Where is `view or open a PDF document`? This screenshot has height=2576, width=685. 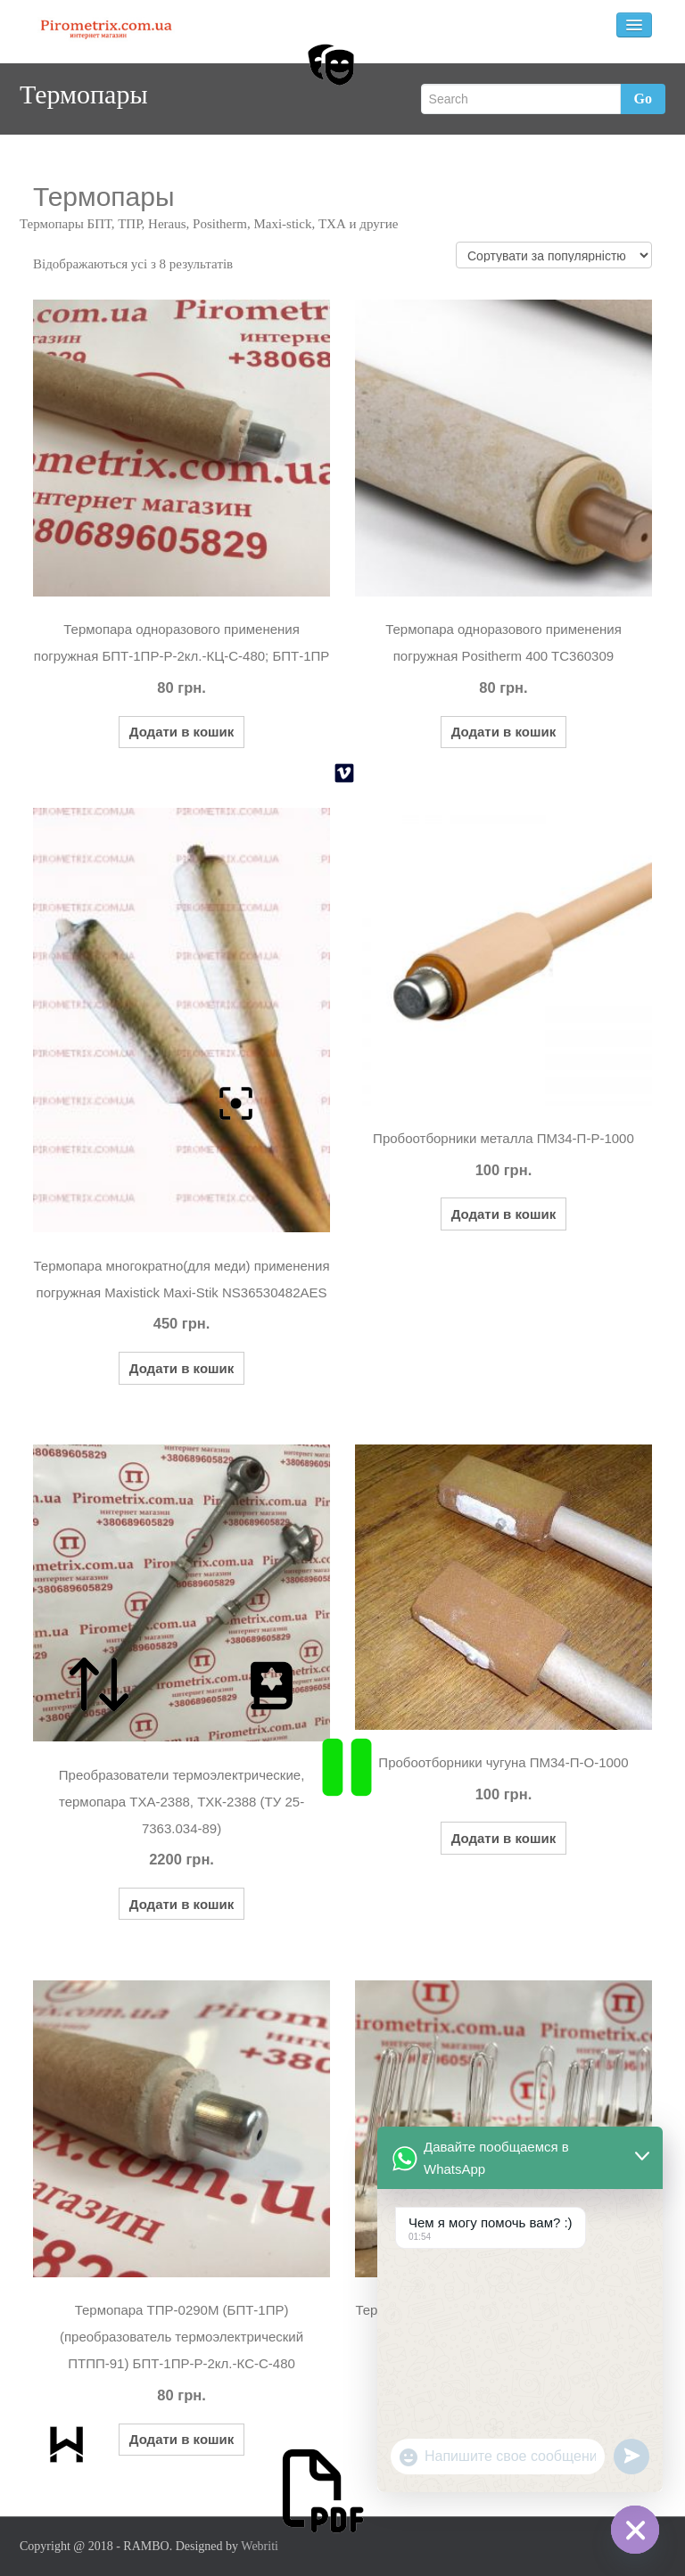 view or open a PDF document is located at coordinates (321, 2488).